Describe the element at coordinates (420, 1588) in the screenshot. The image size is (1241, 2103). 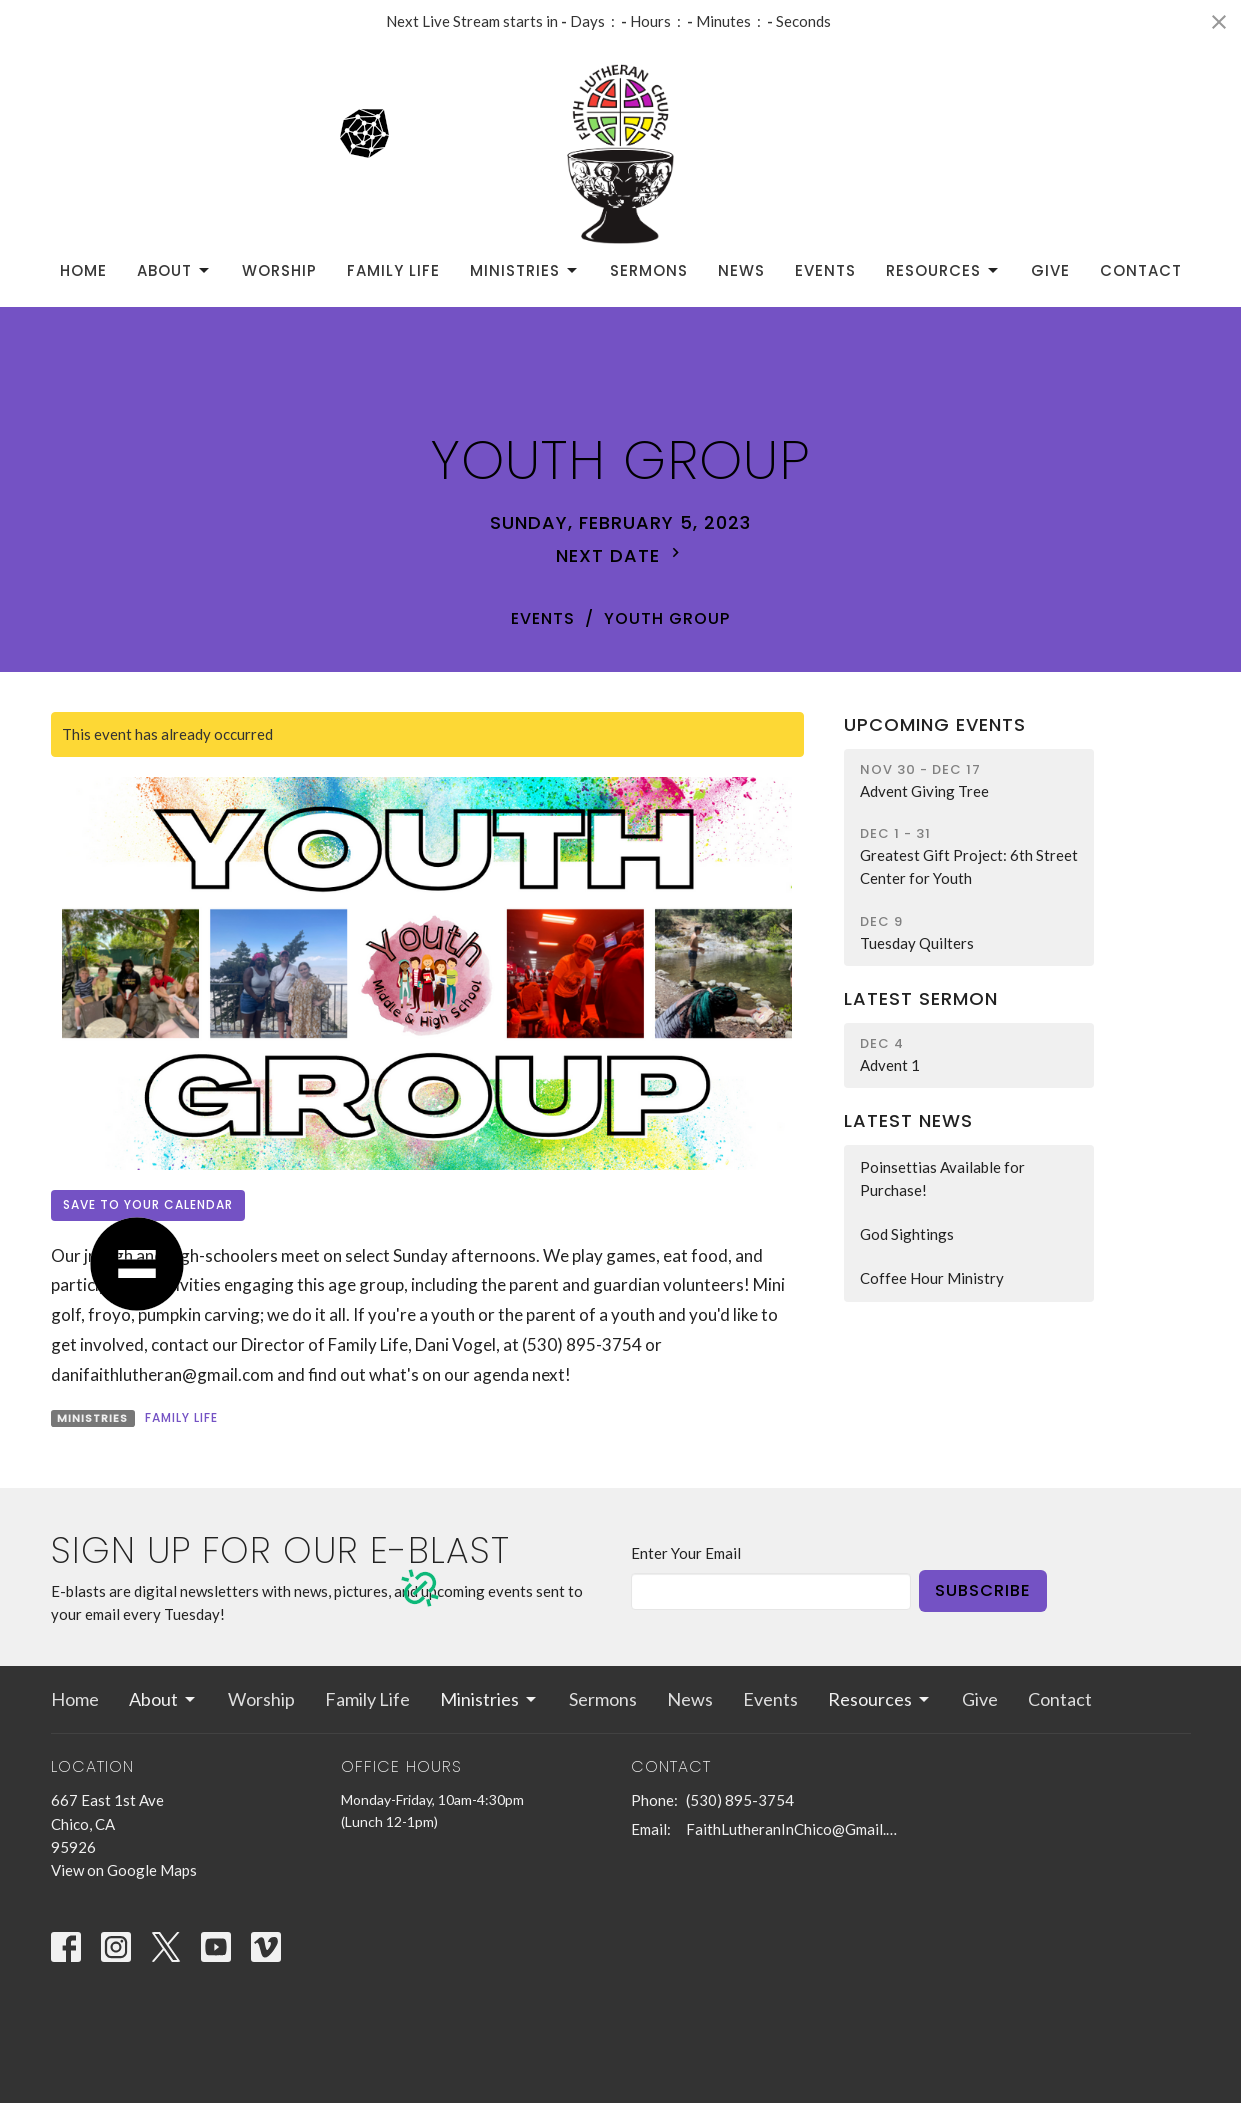
I see `unlink or break a connected URL` at that location.